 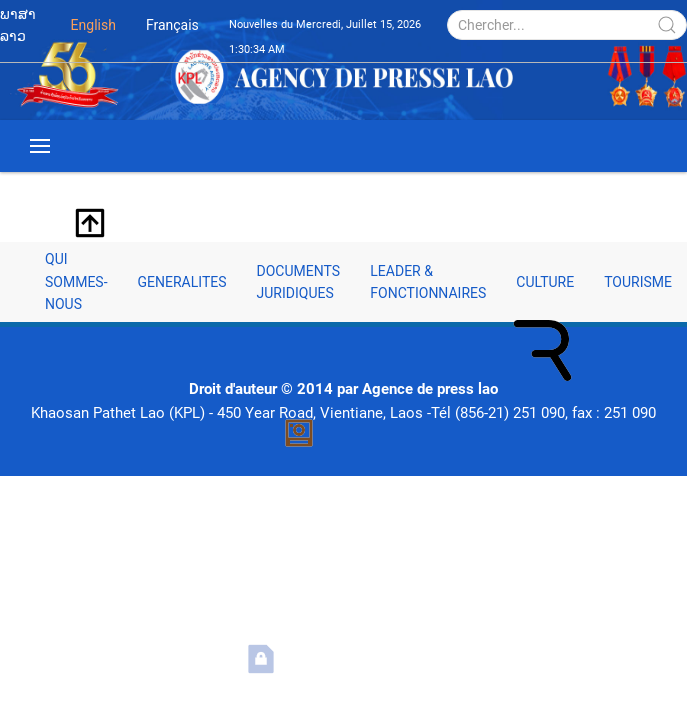 I want to click on access photo gallery or instant camera feature, so click(x=299, y=433).